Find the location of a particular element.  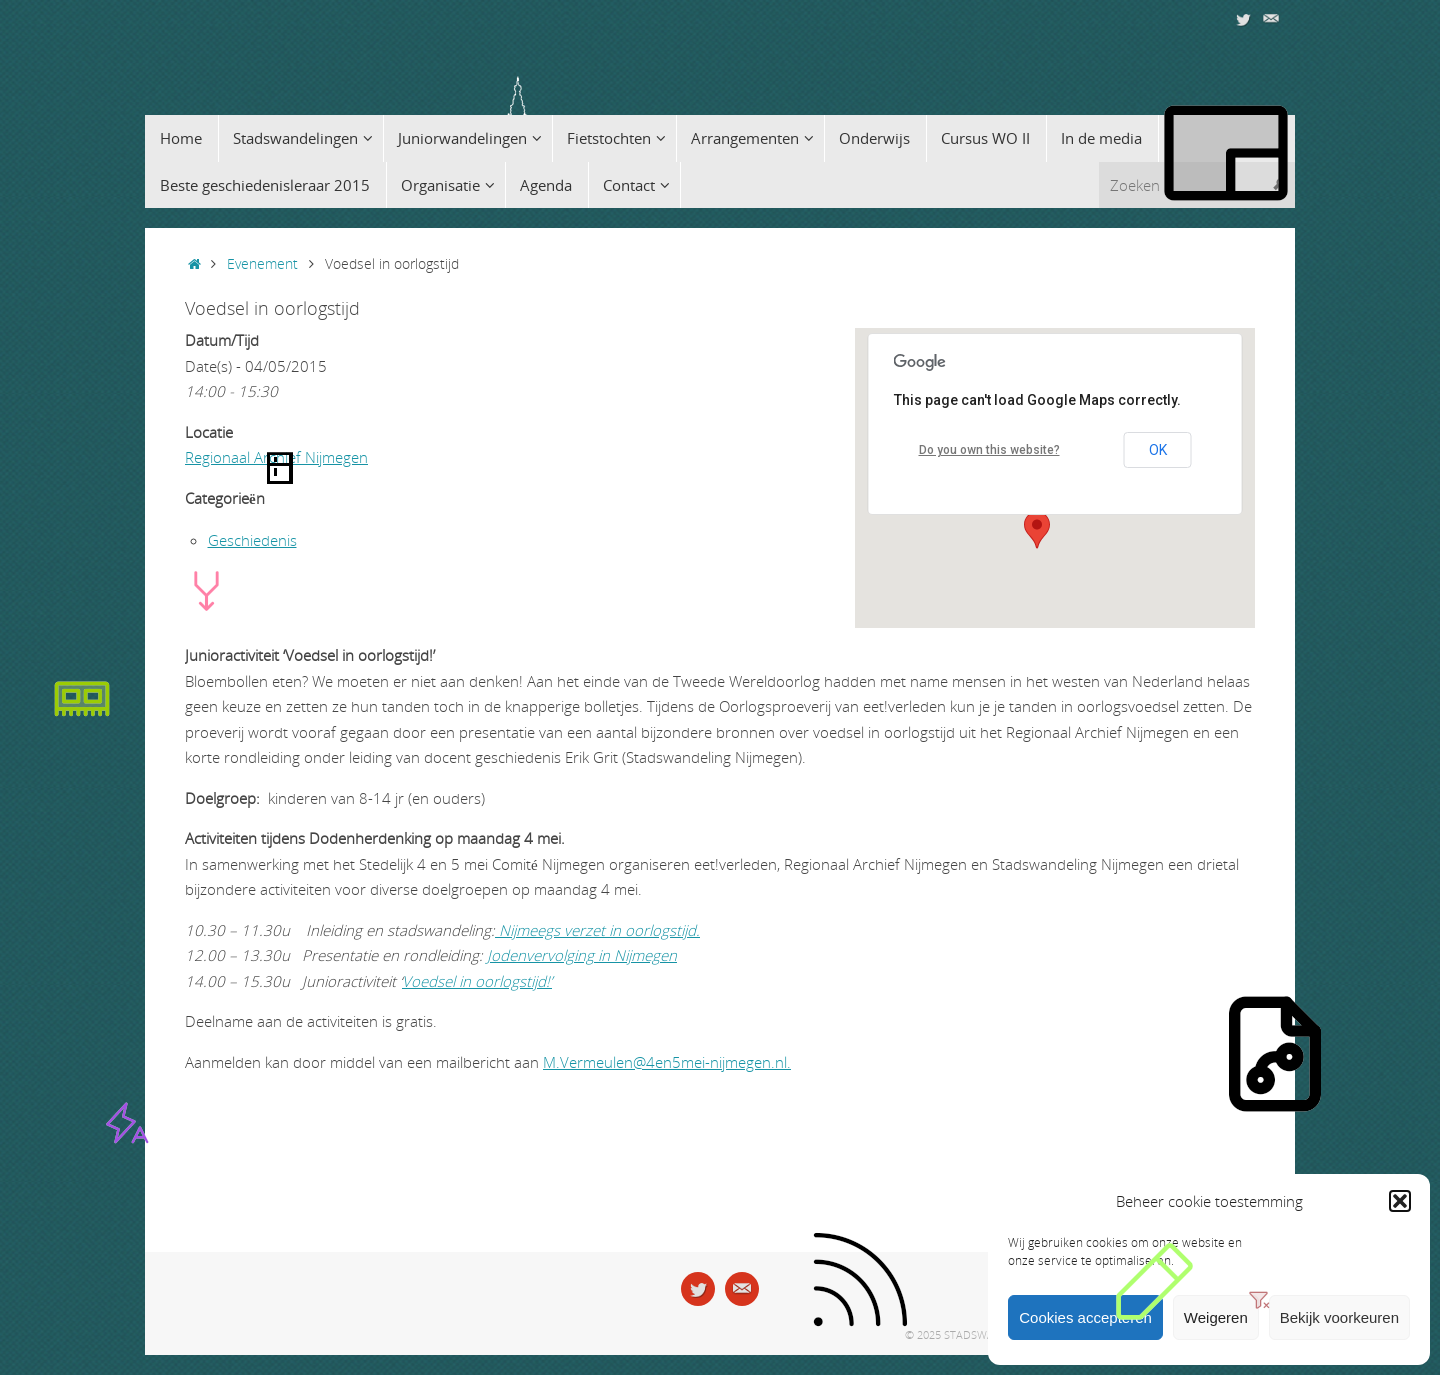

enable auto-flash mode is located at coordinates (126, 1124).